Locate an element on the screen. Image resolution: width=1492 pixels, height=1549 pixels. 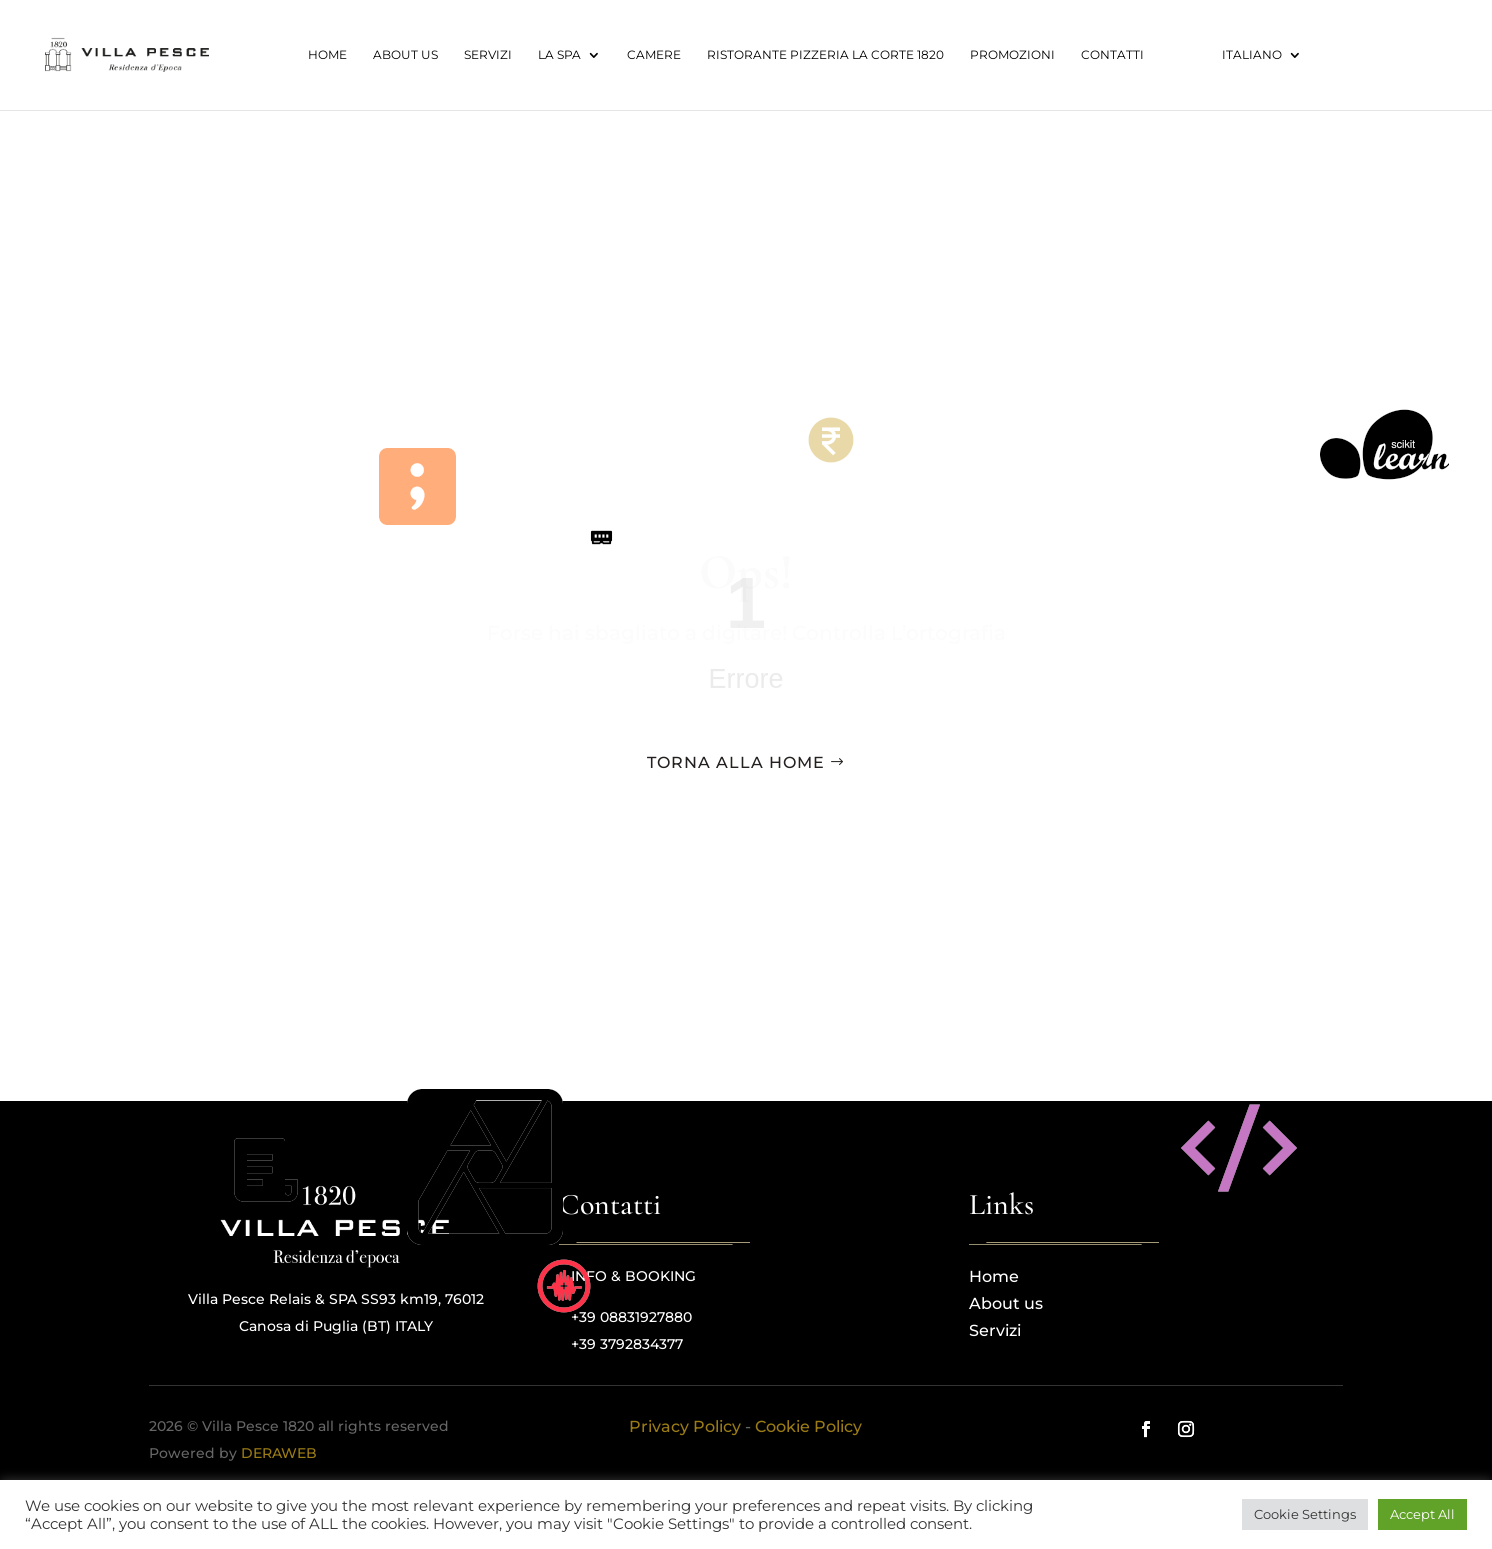
scikit-learn machine learning library logo is located at coordinates (1384, 444).